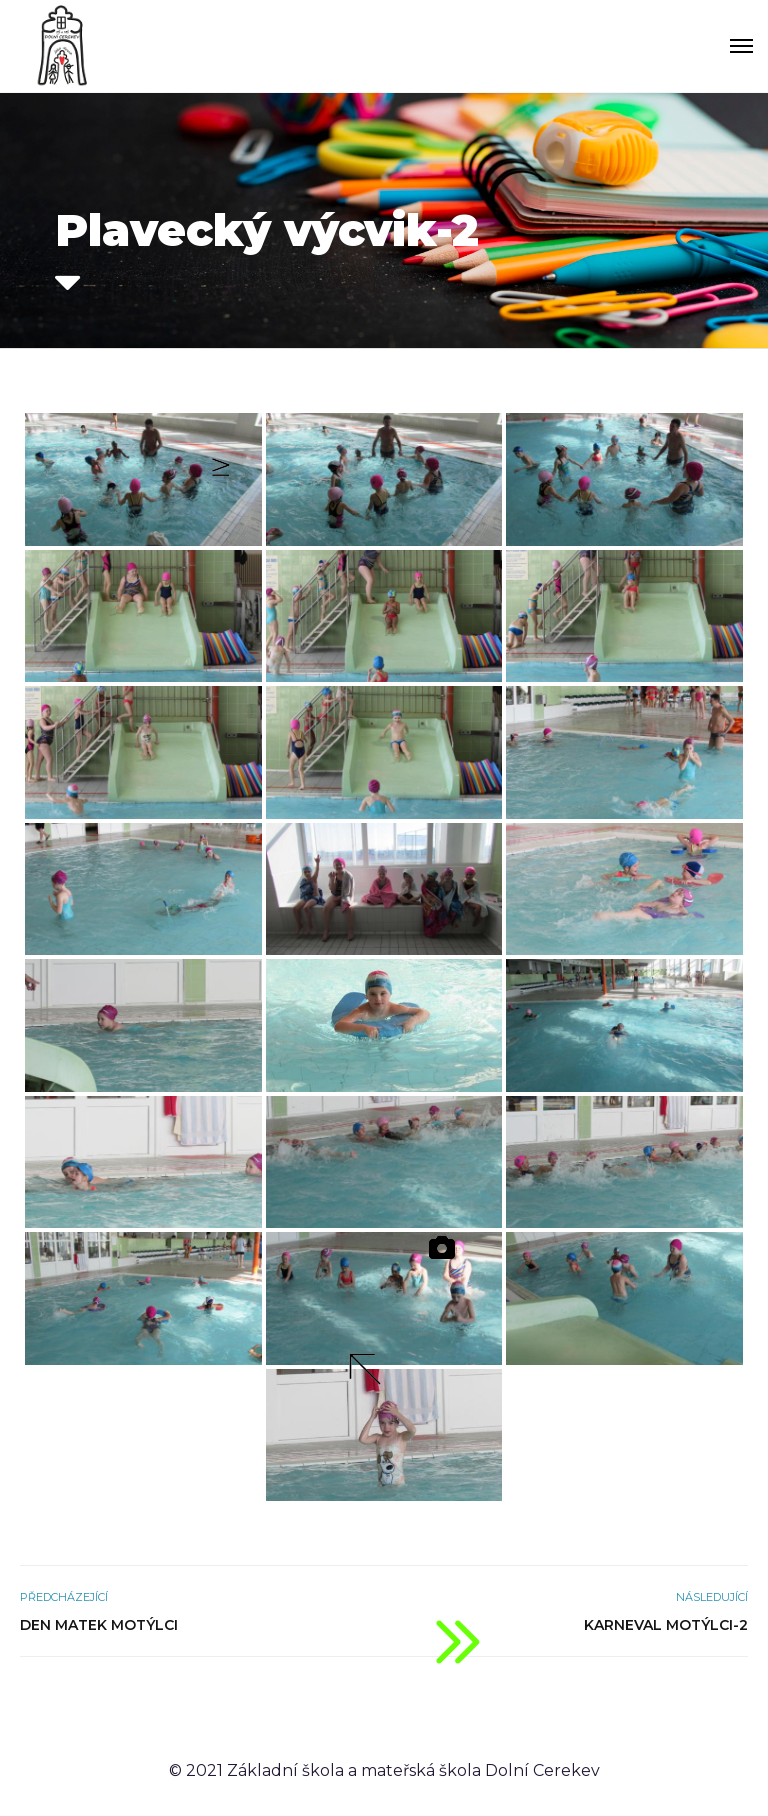  Describe the element at coordinates (220, 467) in the screenshot. I see `apply a "greater than or equal to" filter condition` at that location.